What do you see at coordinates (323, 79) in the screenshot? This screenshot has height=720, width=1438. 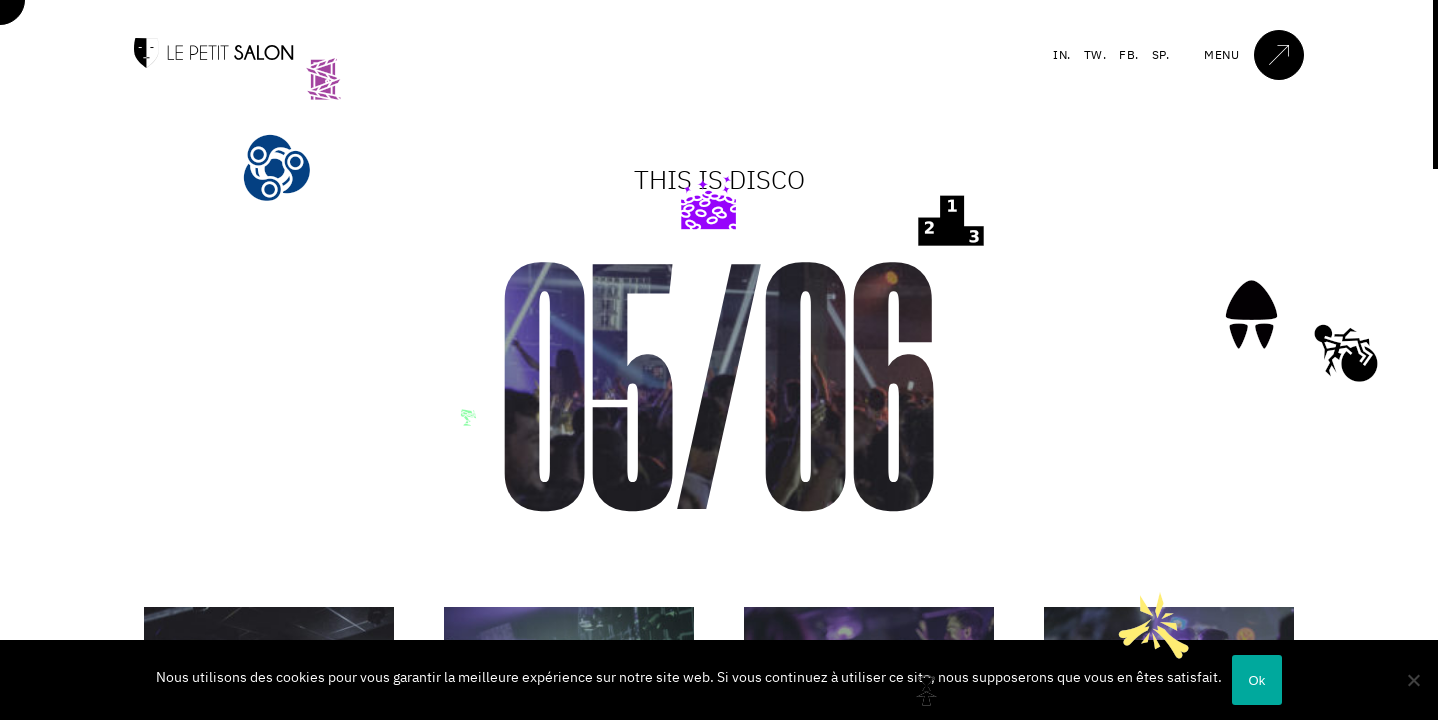 I see `indicates a restricted or off-limits area` at bounding box center [323, 79].